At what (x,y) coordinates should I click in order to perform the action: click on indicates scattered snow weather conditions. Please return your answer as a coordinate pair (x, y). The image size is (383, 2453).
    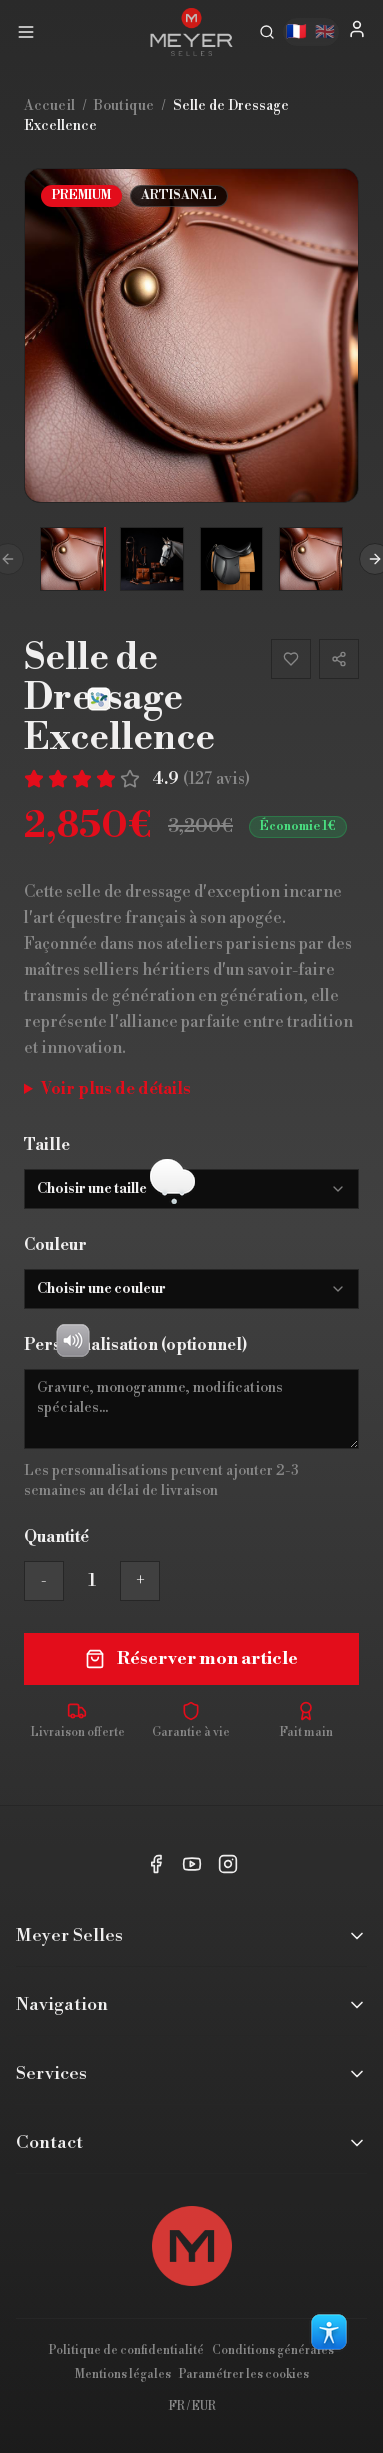
    Looking at the image, I should click on (172, 1181).